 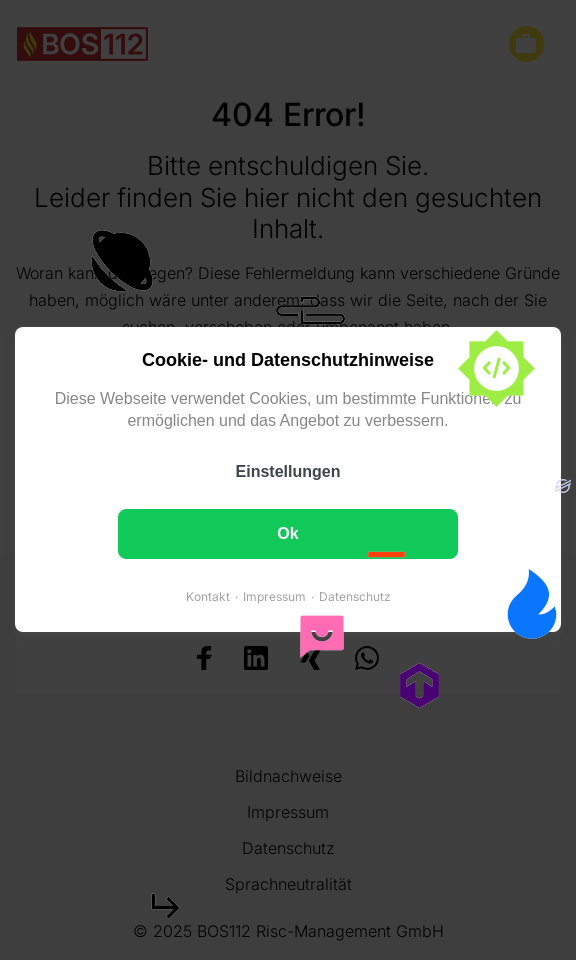 I want to click on stellar cryptocurrency logo, so click(x=563, y=486).